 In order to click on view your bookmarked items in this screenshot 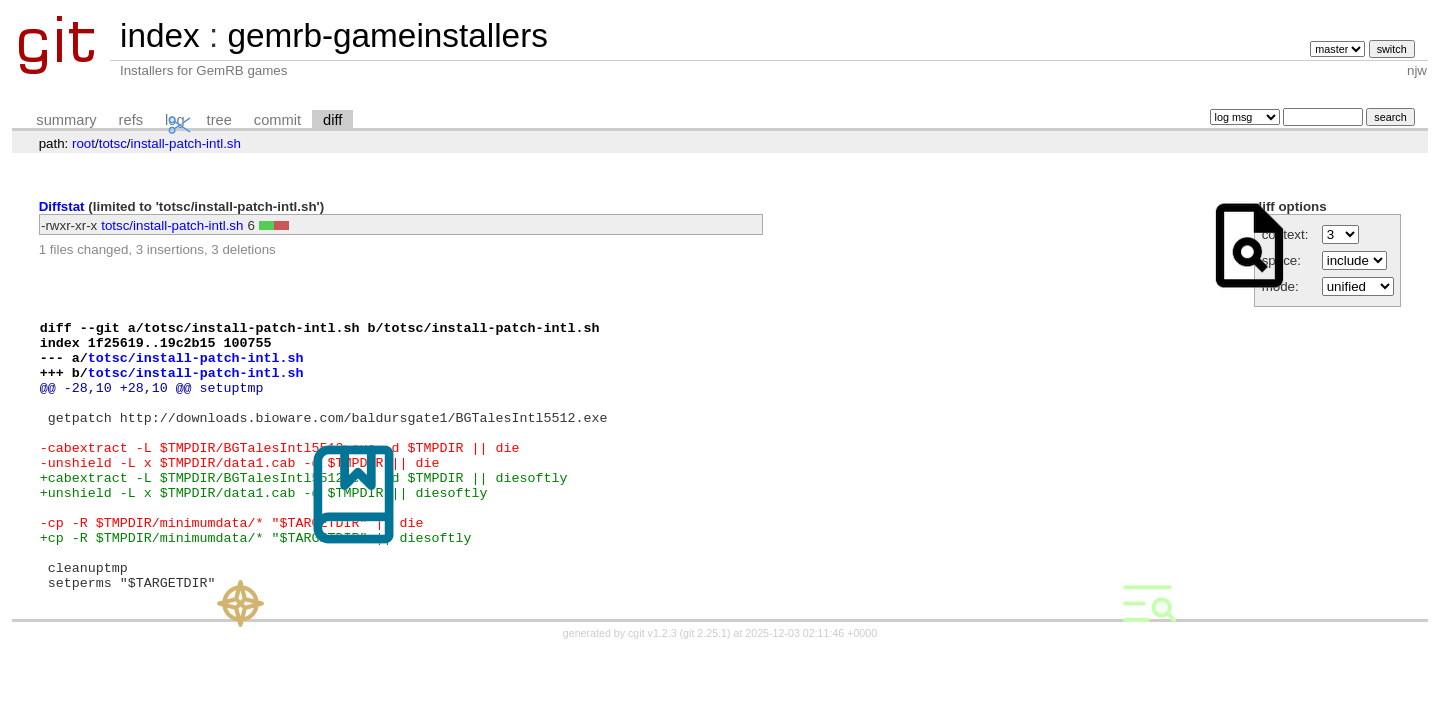, I will do `click(353, 494)`.